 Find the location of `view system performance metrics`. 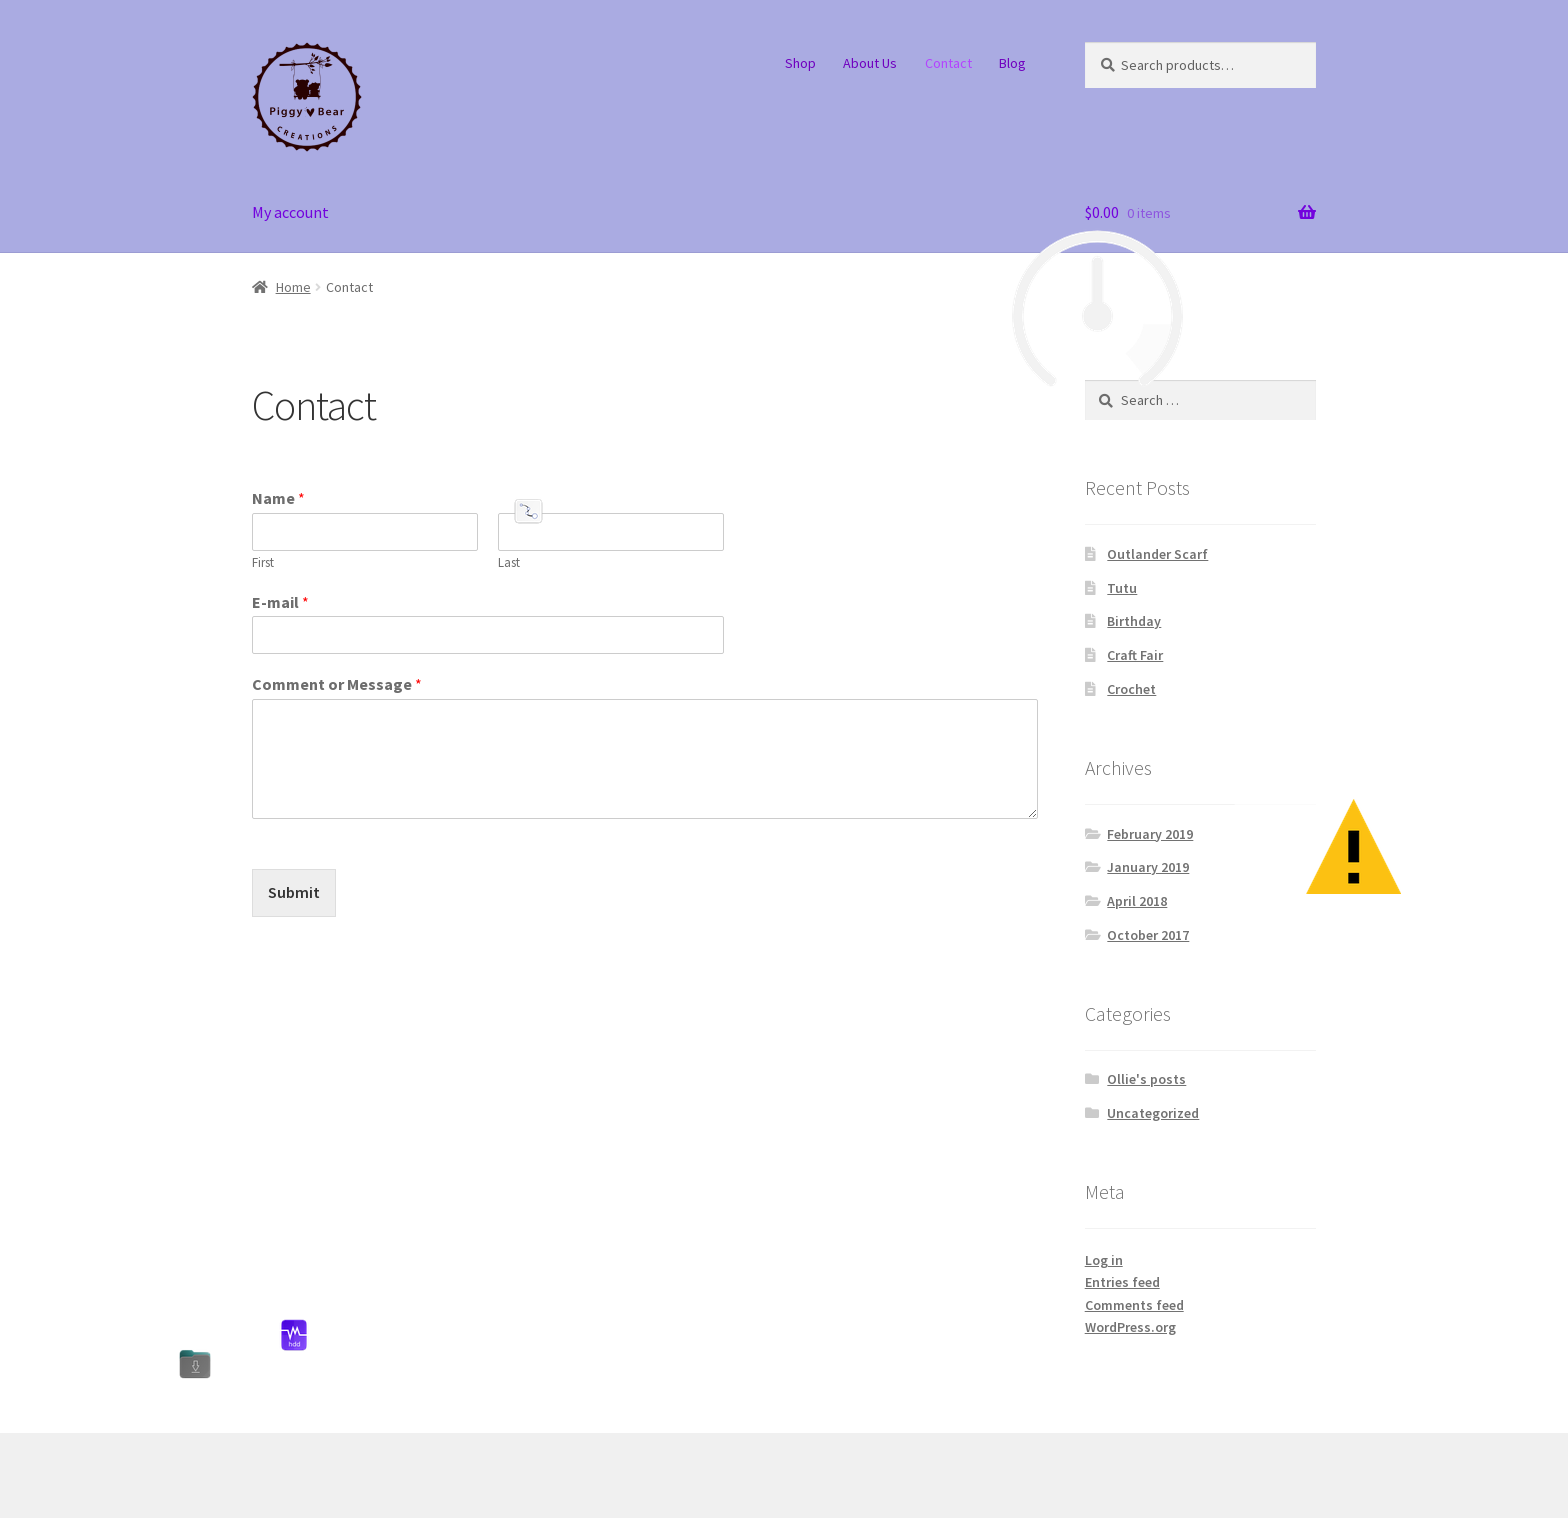

view system performance metrics is located at coordinates (1097, 308).